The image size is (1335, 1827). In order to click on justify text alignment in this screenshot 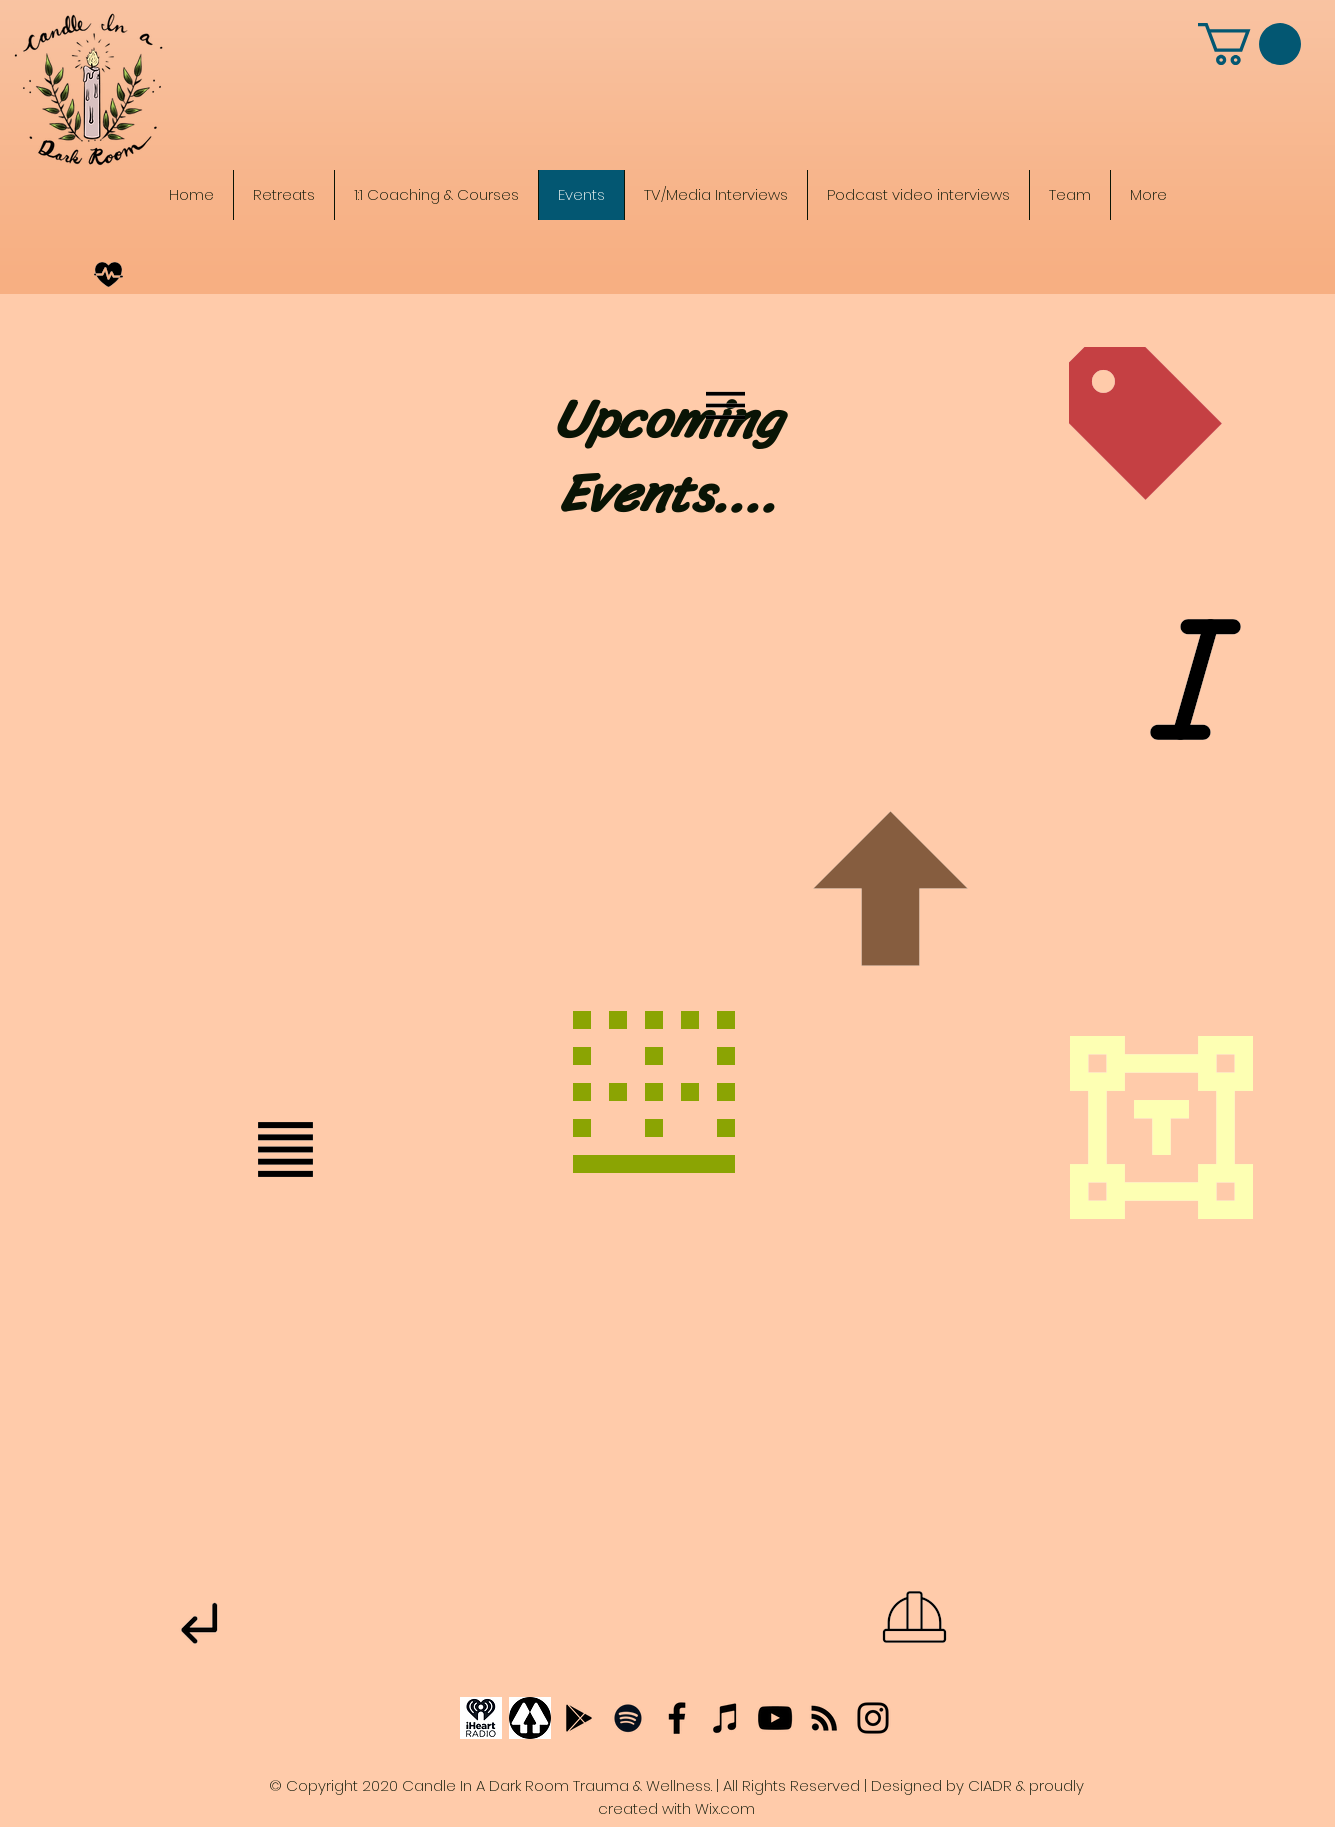, I will do `click(285, 1149)`.